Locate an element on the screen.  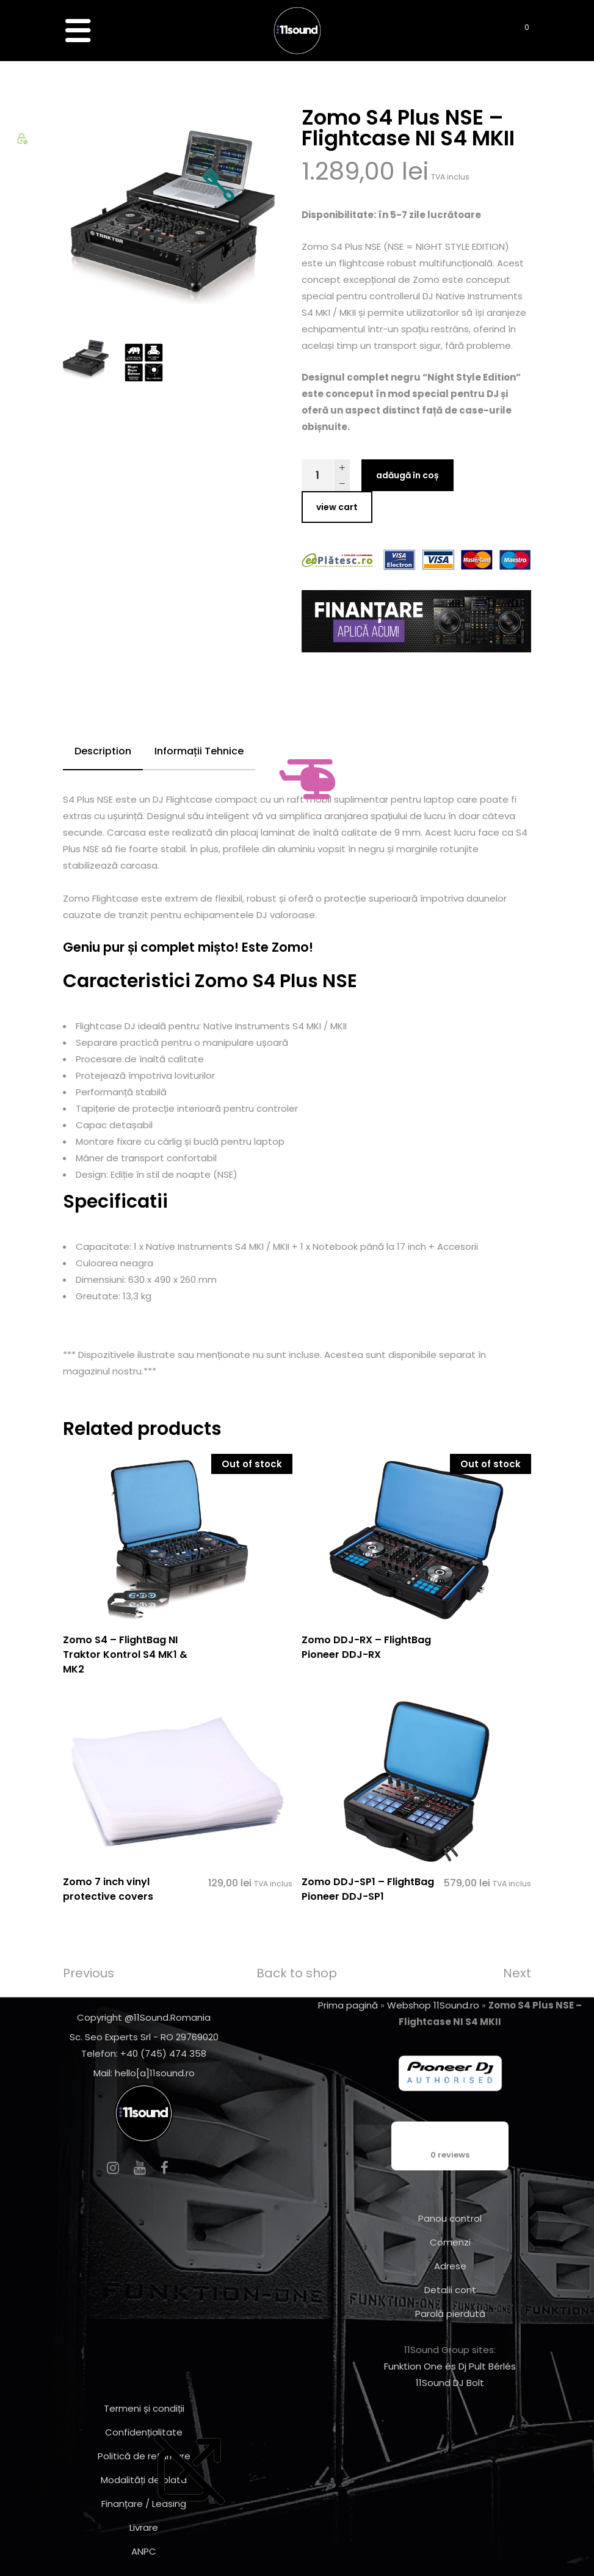
external link disabled or unavailable is located at coordinates (189, 2470).